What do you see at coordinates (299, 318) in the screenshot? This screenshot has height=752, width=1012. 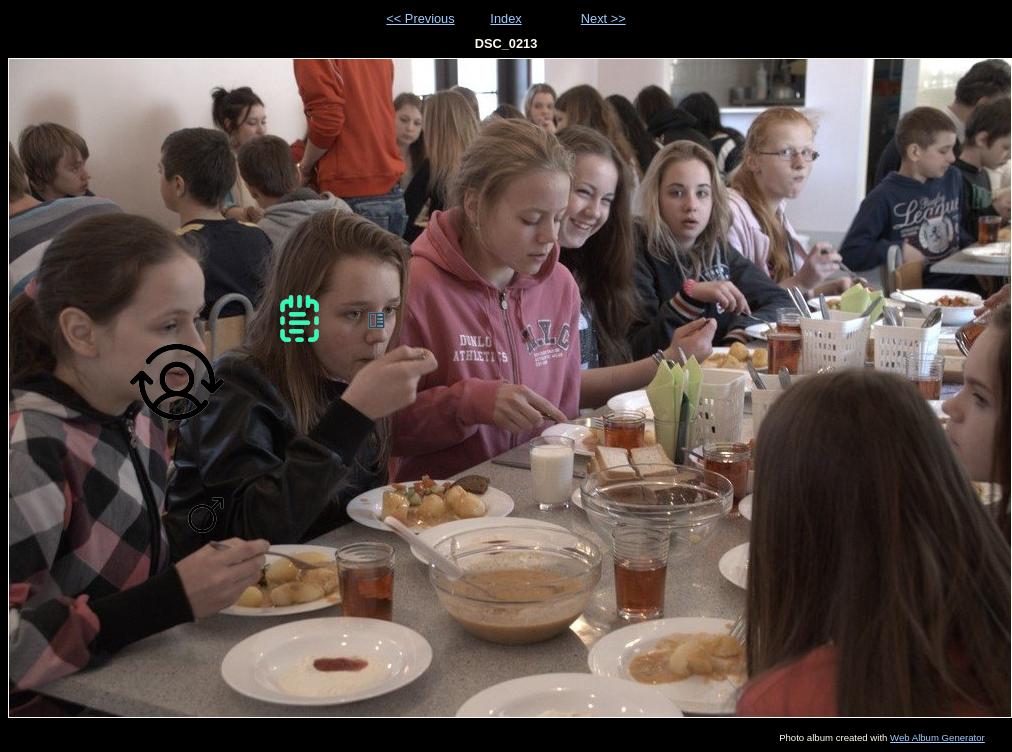 I see `draft or unsaved document` at bounding box center [299, 318].